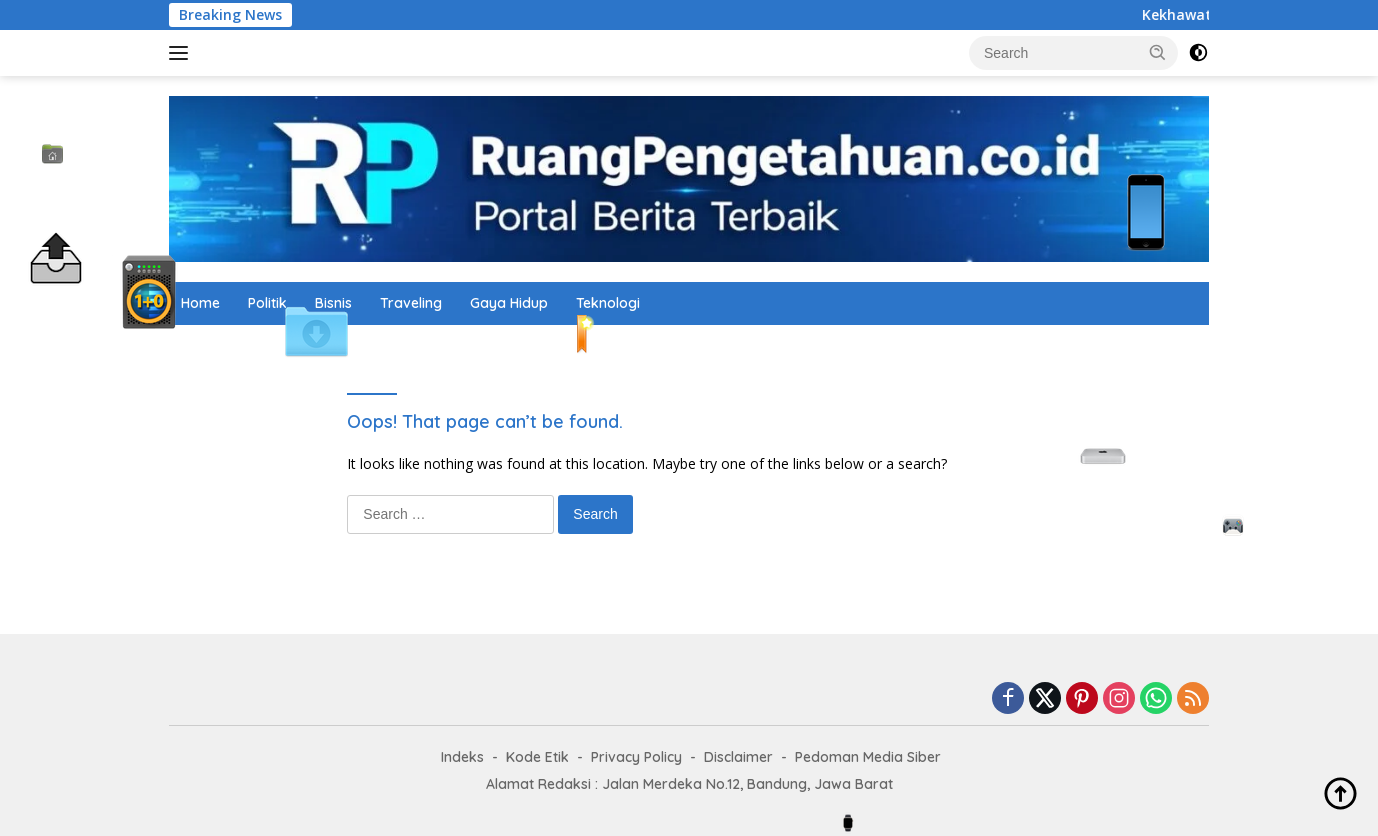 The image size is (1378, 836). What do you see at coordinates (316, 331) in the screenshot?
I see `open your downloads folder` at bounding box center [316, 331].